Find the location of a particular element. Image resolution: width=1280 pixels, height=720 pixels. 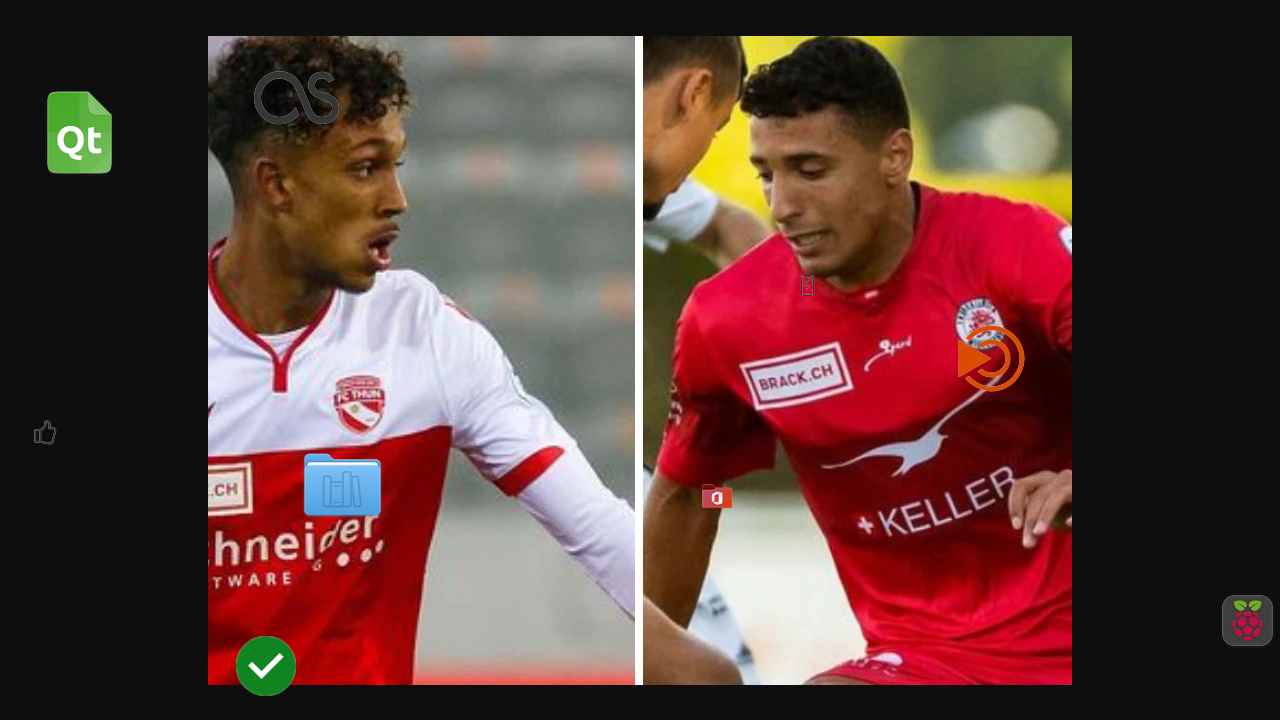

view phone battery status is located at coordinates (807, 285).